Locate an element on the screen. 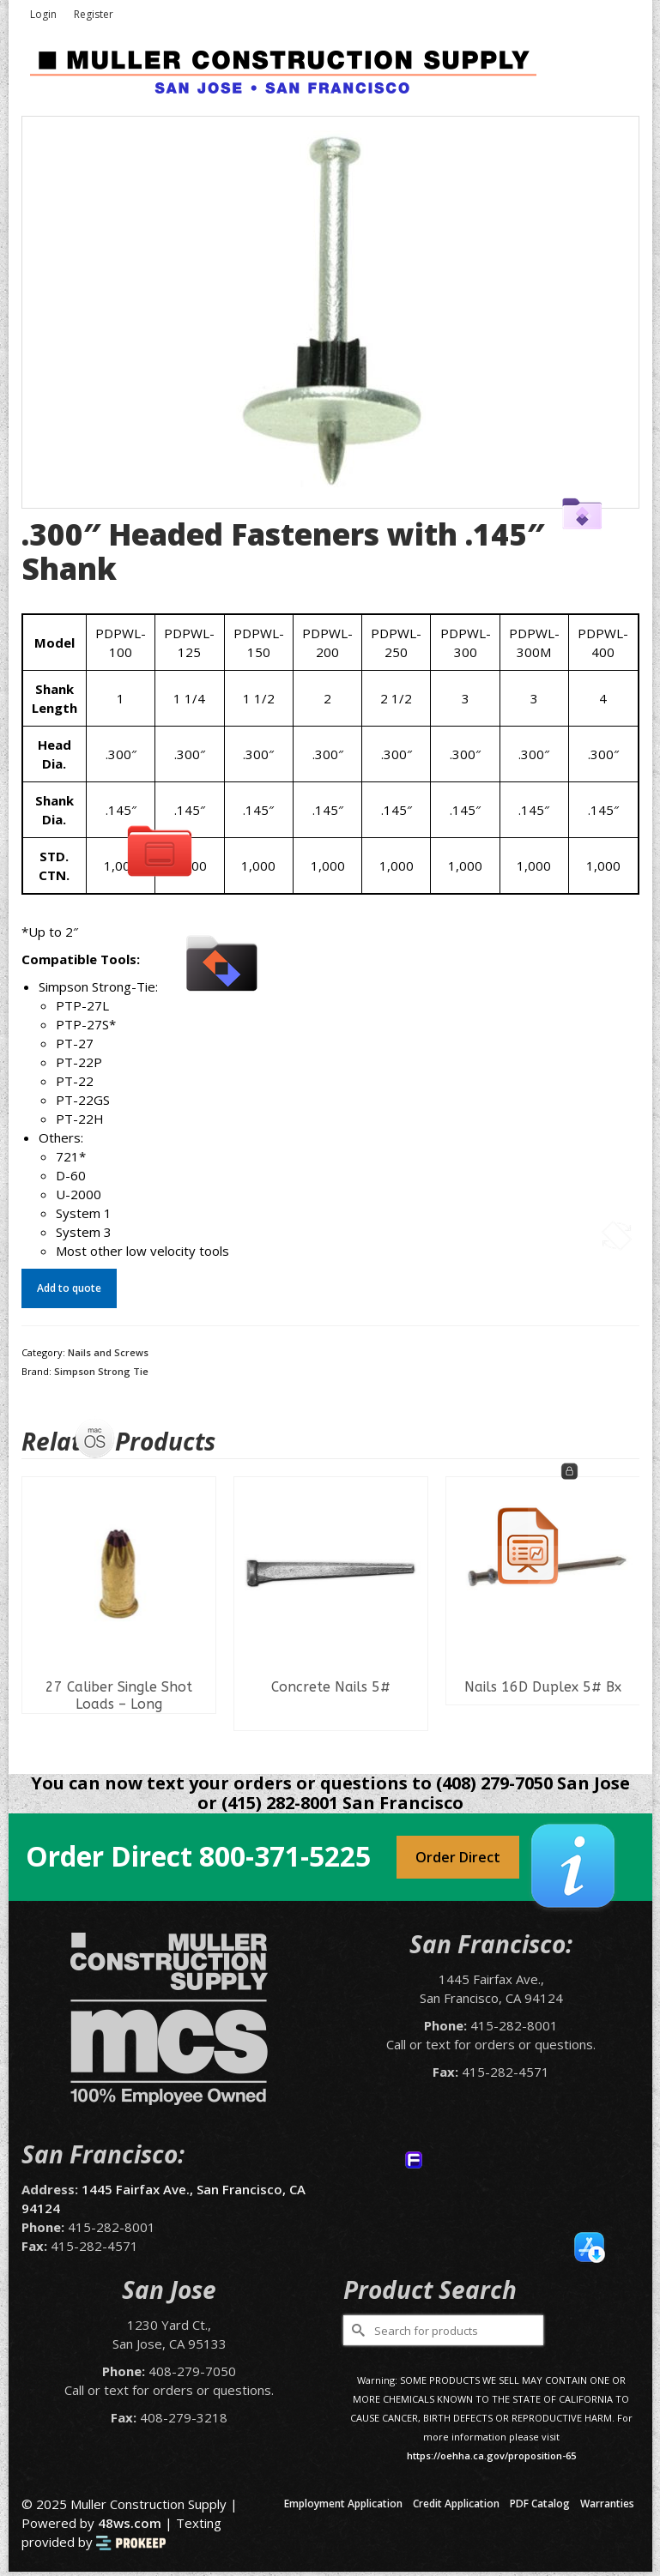  open ktor project folder is located at coordinates (221, 965).